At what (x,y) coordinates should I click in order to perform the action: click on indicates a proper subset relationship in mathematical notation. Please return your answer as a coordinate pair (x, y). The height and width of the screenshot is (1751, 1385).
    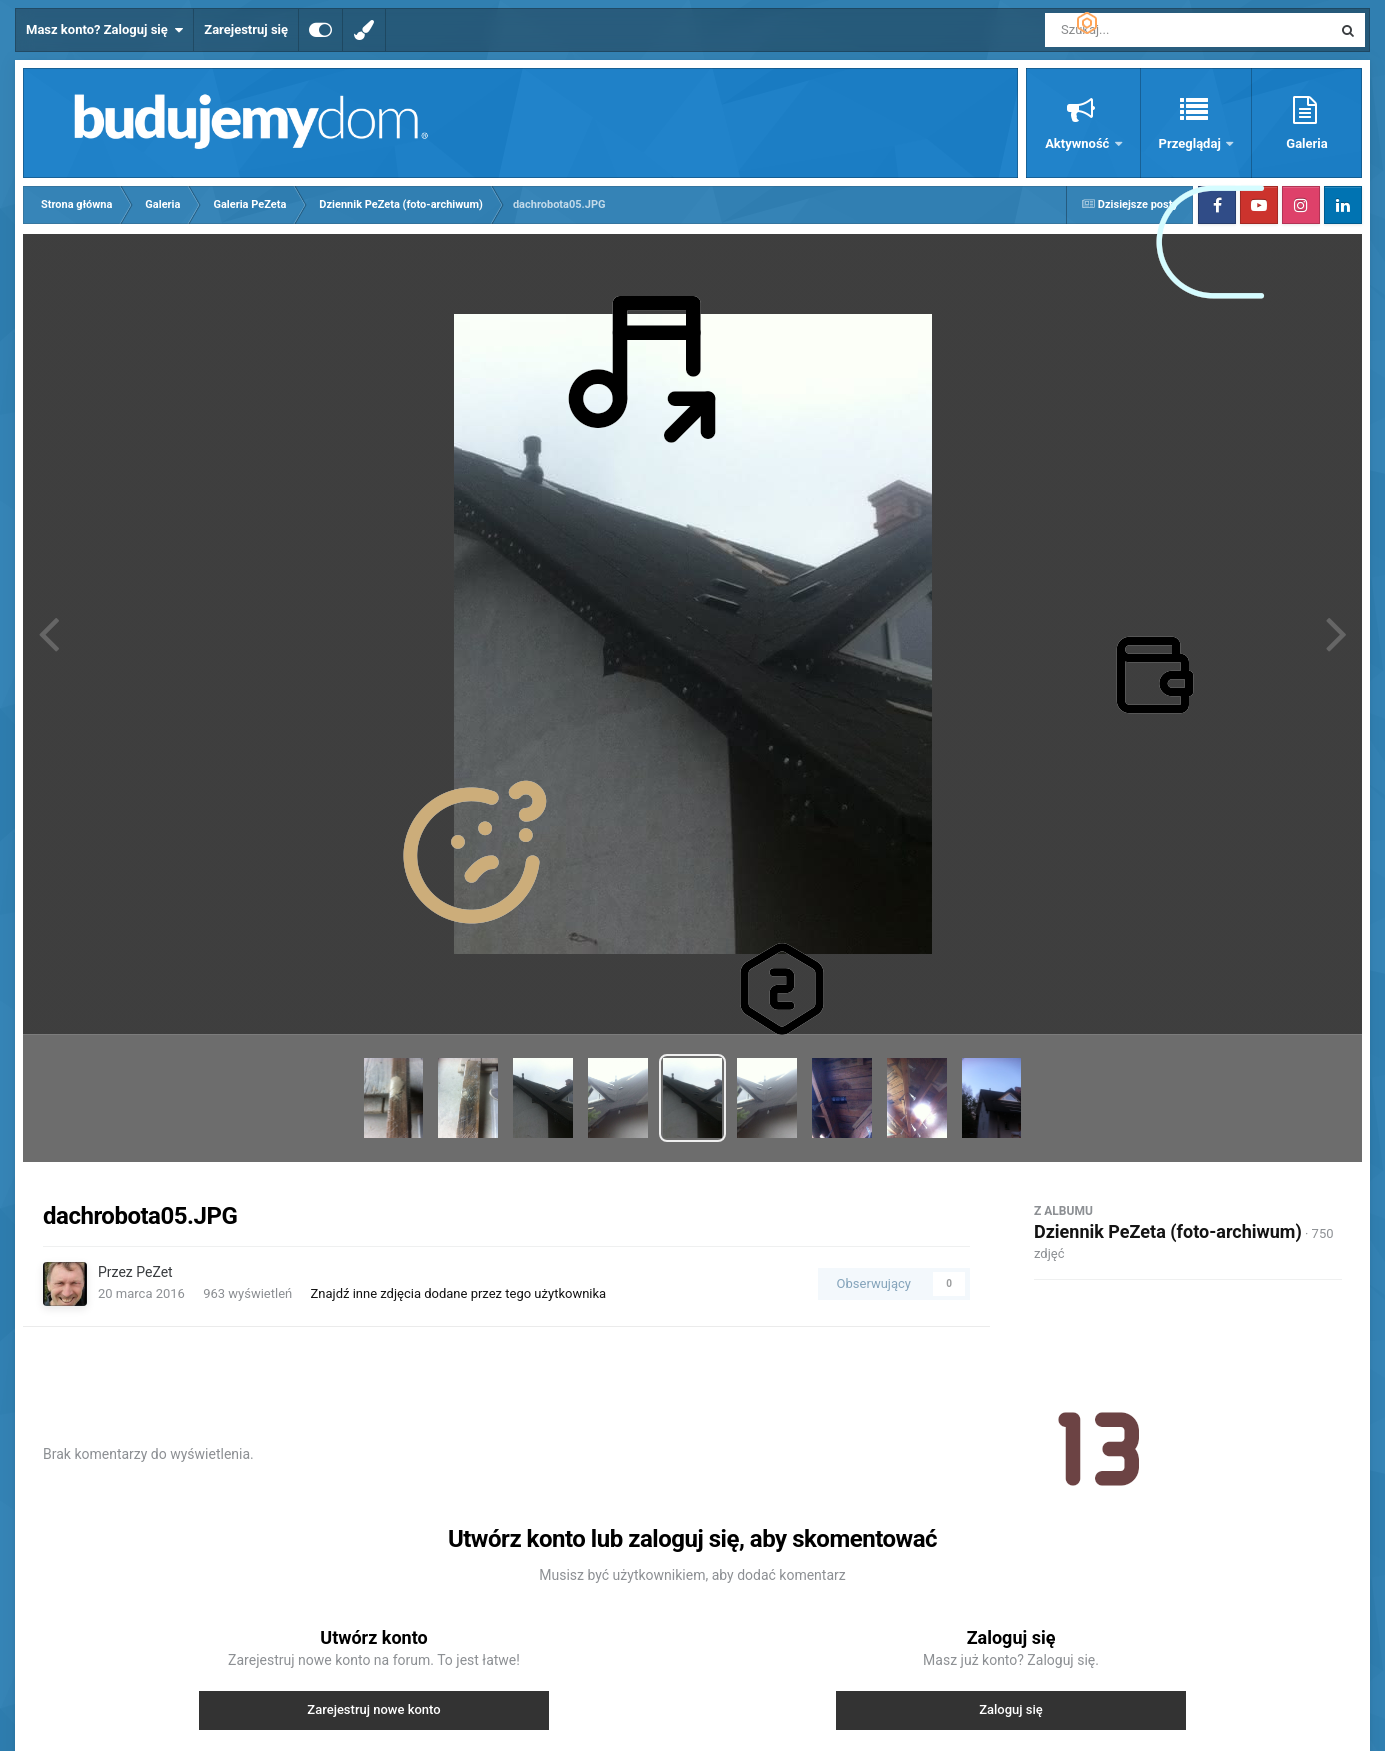
    Looking at the image, I should click on (1213, 242).